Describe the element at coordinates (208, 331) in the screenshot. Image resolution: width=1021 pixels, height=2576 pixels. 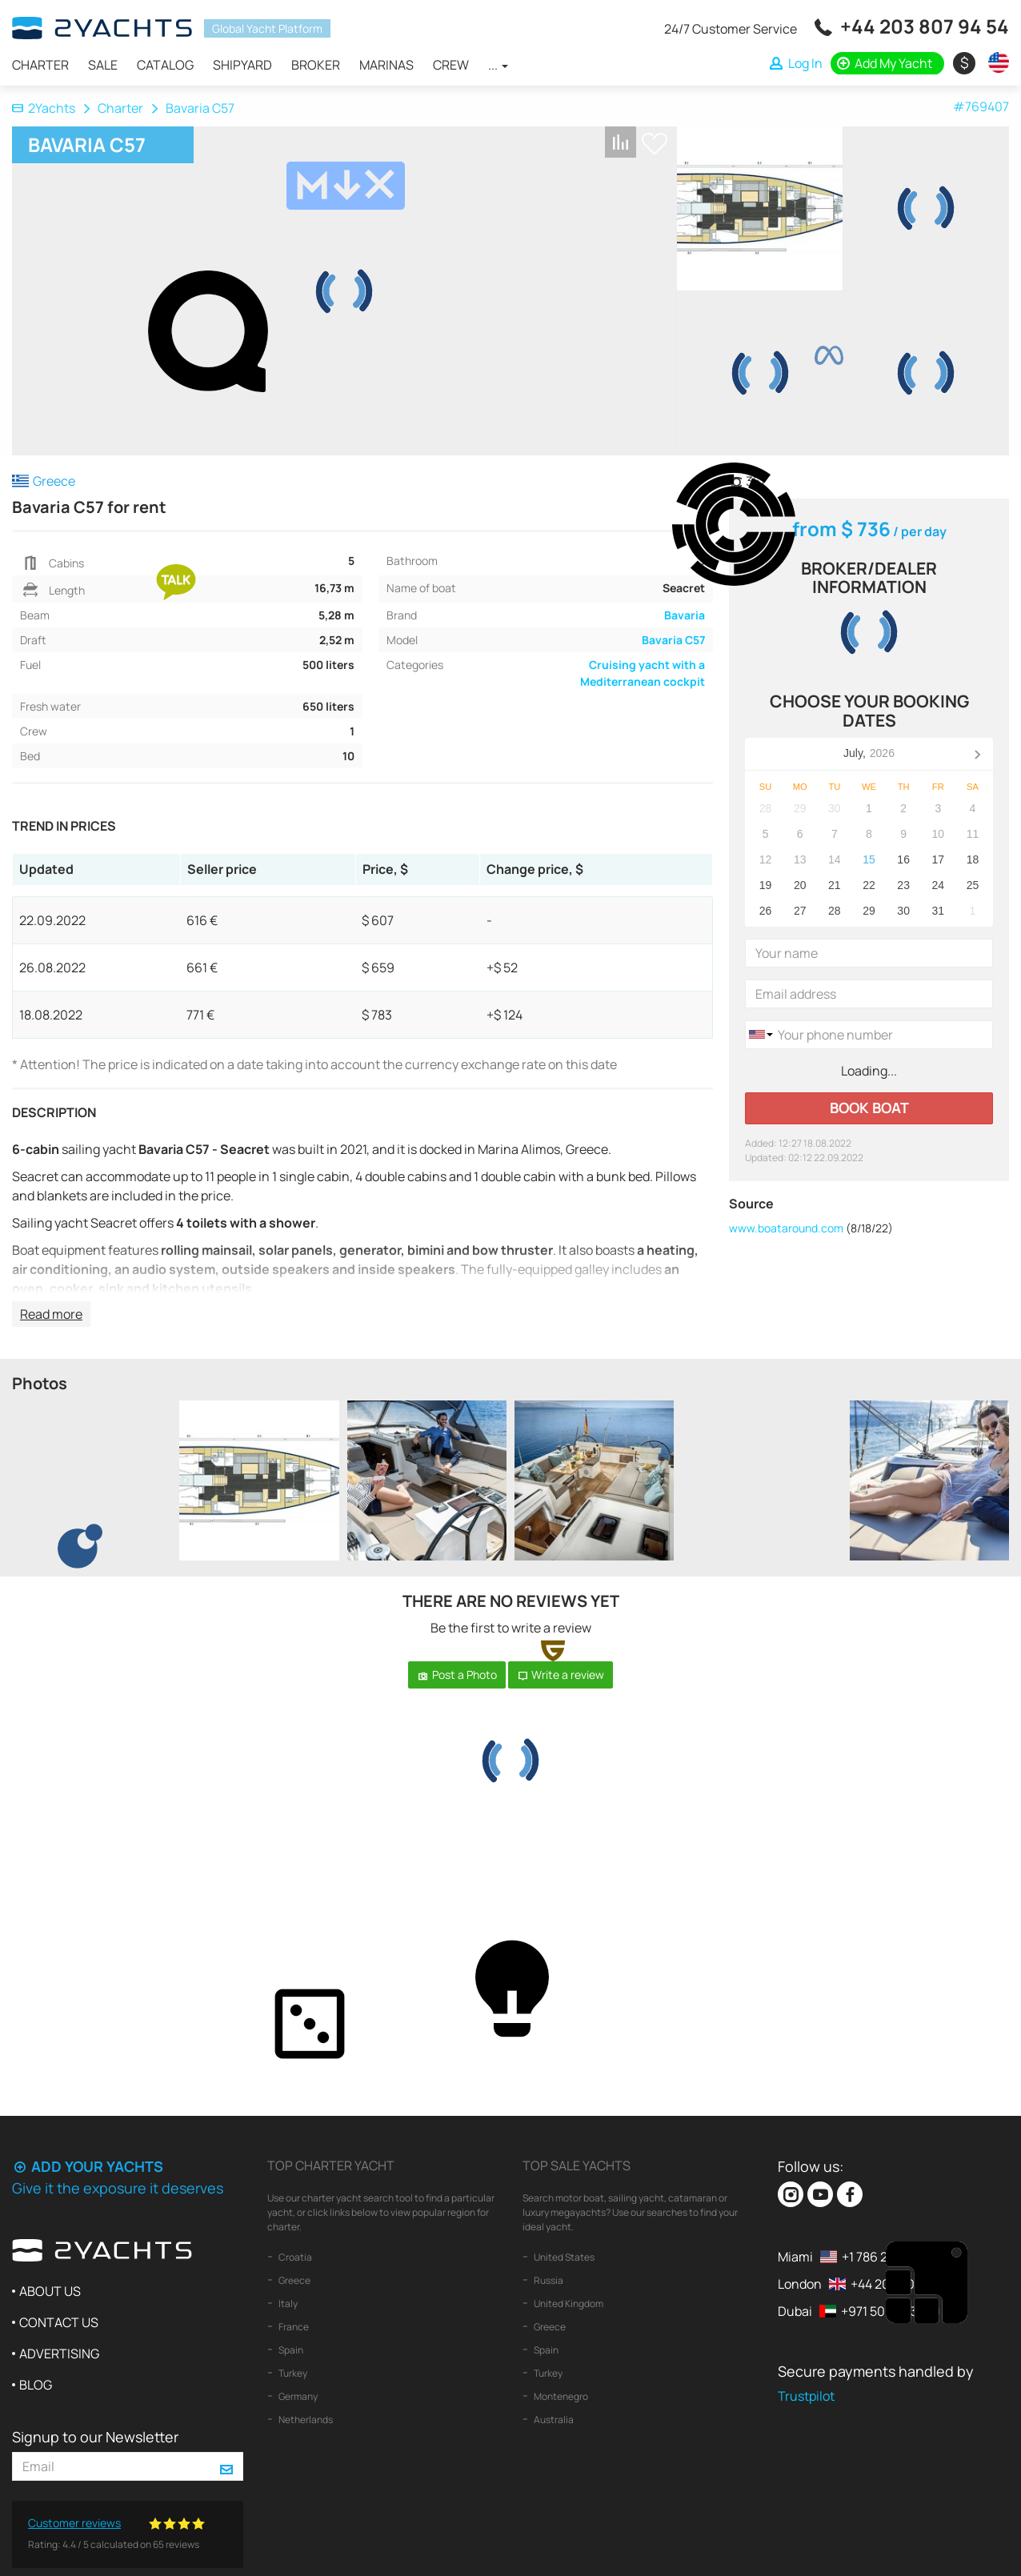
I see `open the Quizlet app` at that location.